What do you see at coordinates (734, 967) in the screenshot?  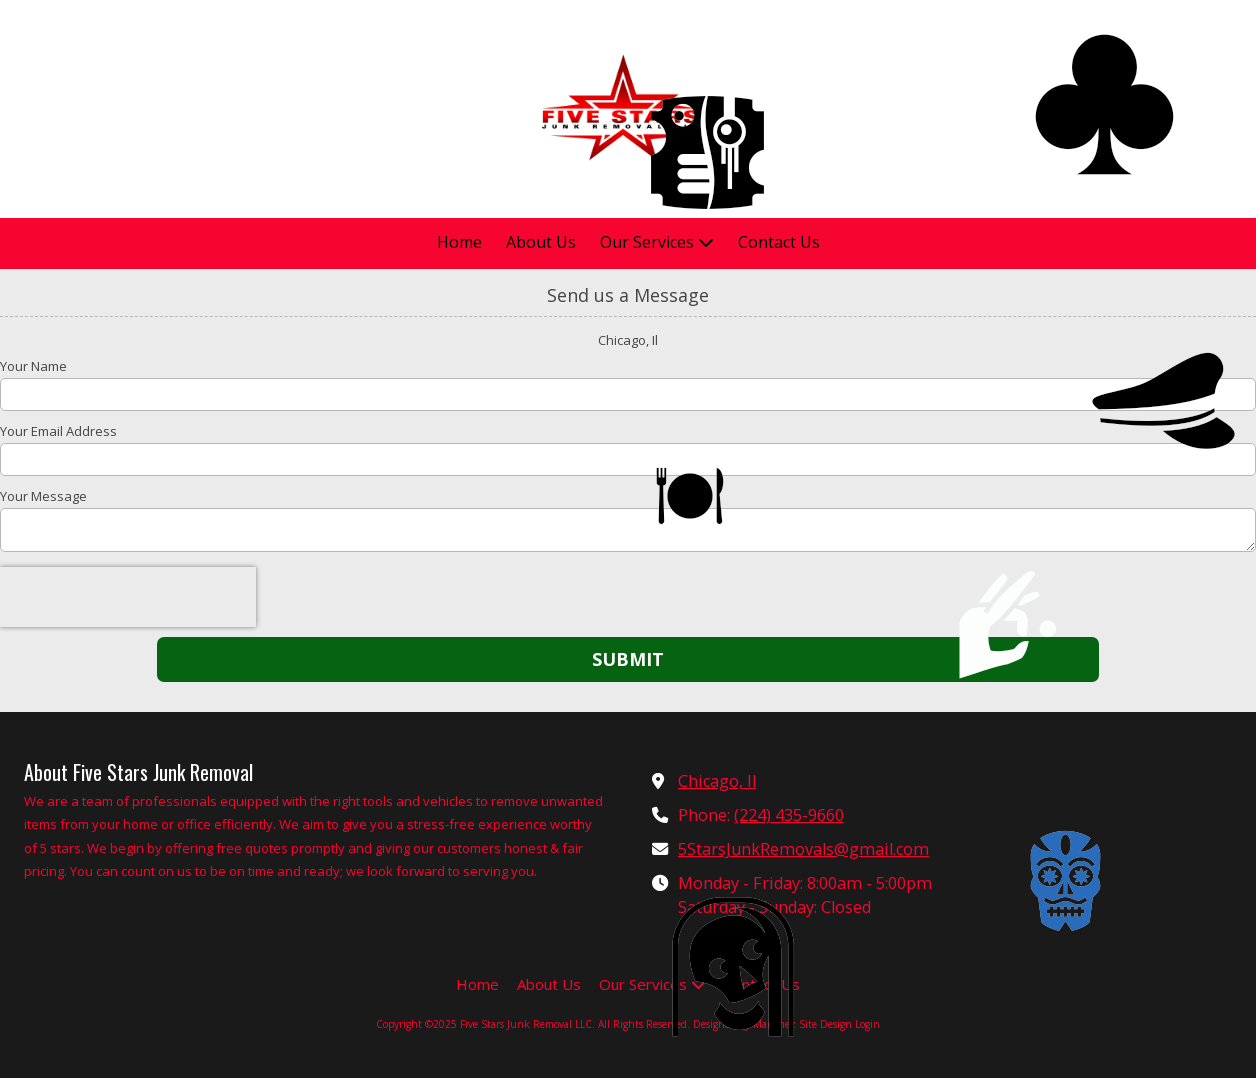 I see `view collected specimens or curiosities` at bounding box center [734, 967].